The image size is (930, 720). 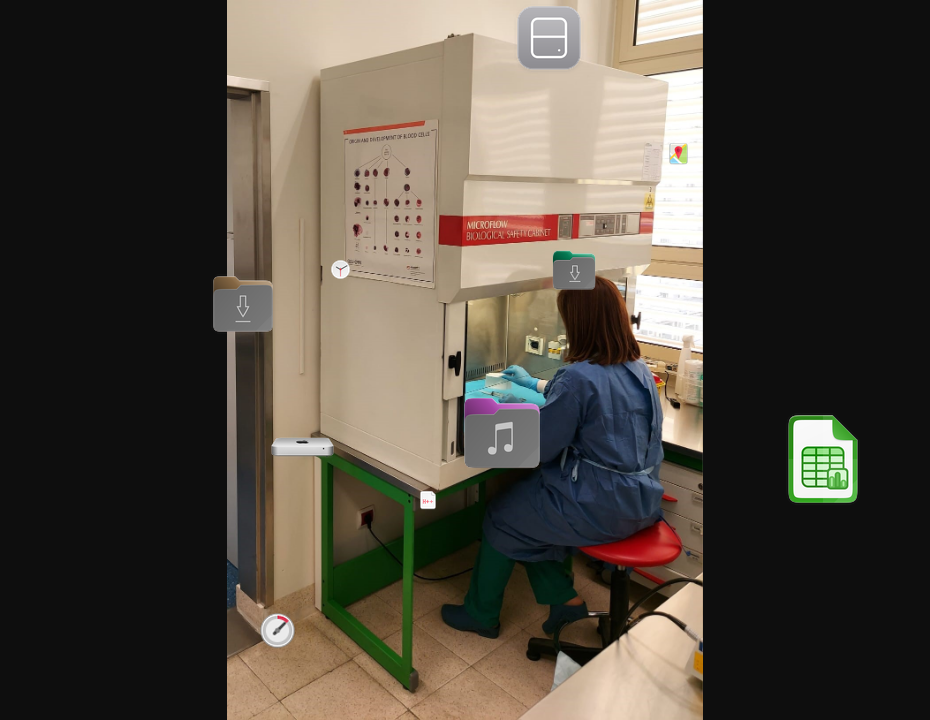 What do you see at coordinates (277, 630) in the screenshot?
I see `open sysprof system profiler` at bounding box center [277, 630].